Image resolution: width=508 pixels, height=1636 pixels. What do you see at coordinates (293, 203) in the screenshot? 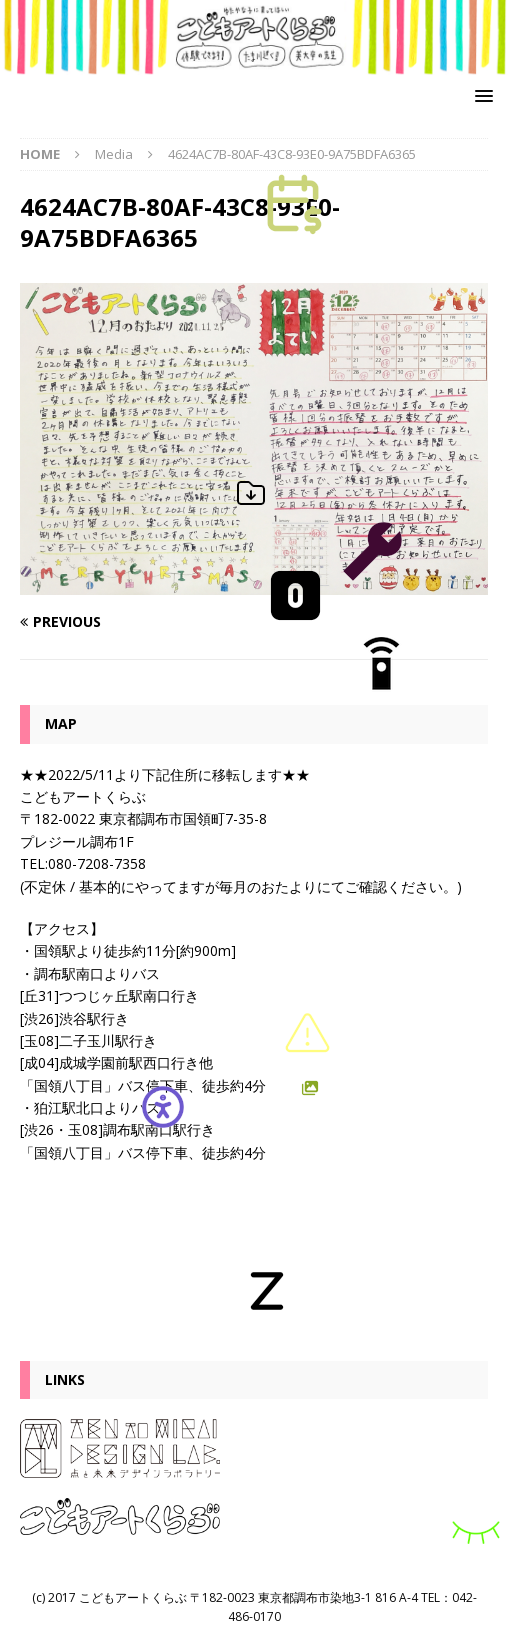
I see `view payment schedule or billing dates` at bounding box center [293, 203].